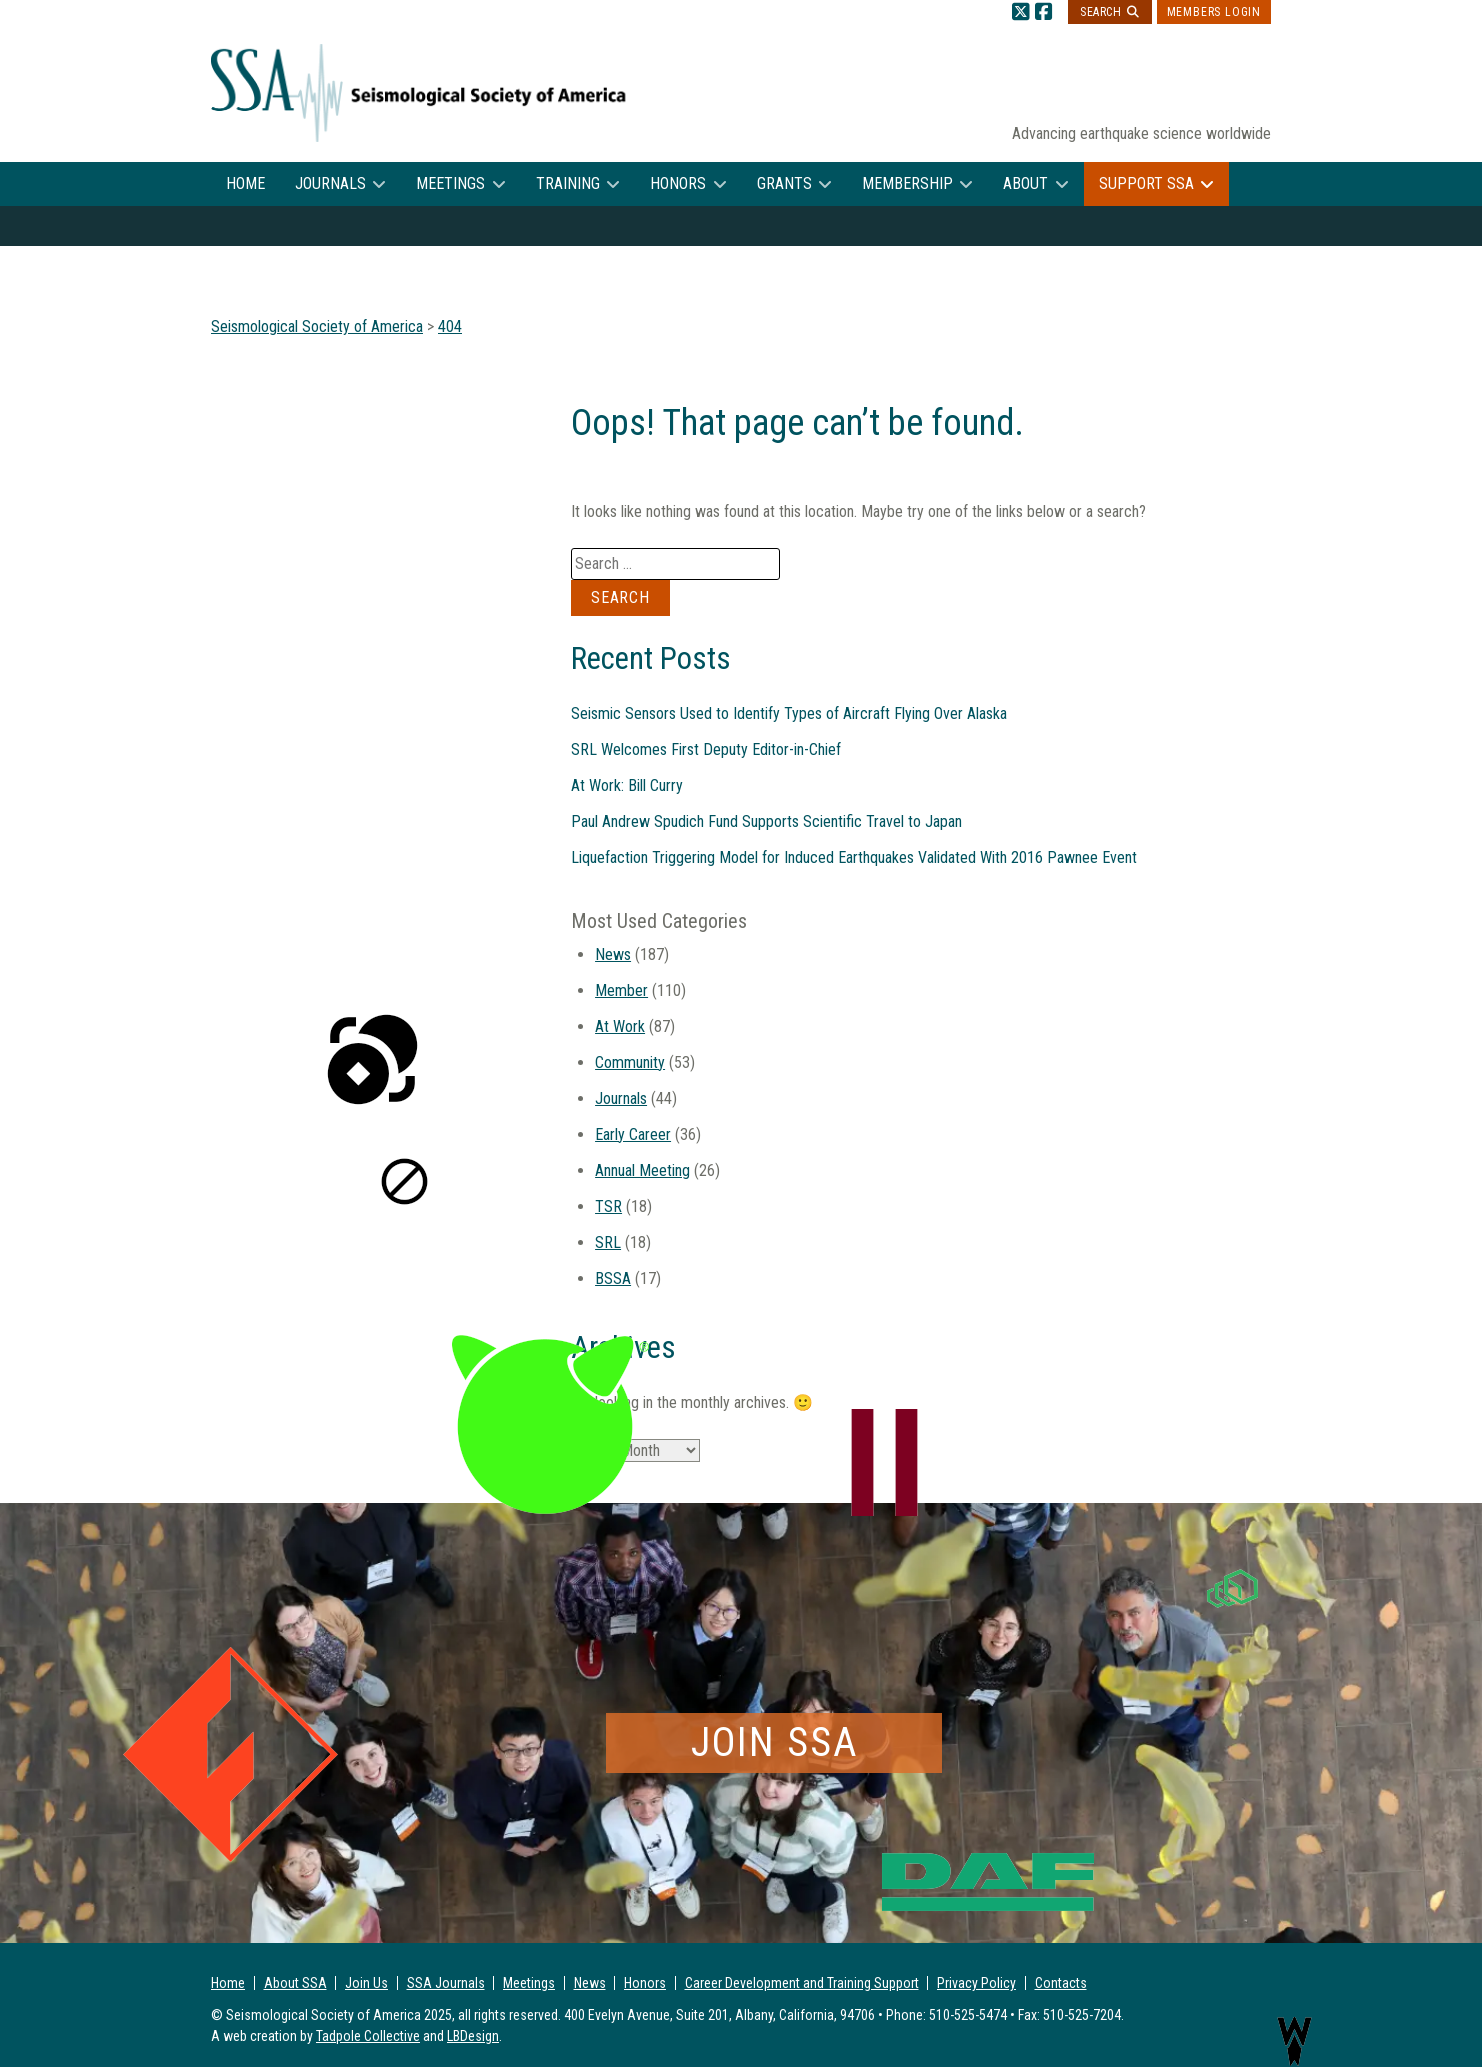 The image size is (1482, 2067). What do you see at coordinates (884, 1462) in the screenshot?
I see `open the ElevenLabs app` at bounding box center [884, 1462].